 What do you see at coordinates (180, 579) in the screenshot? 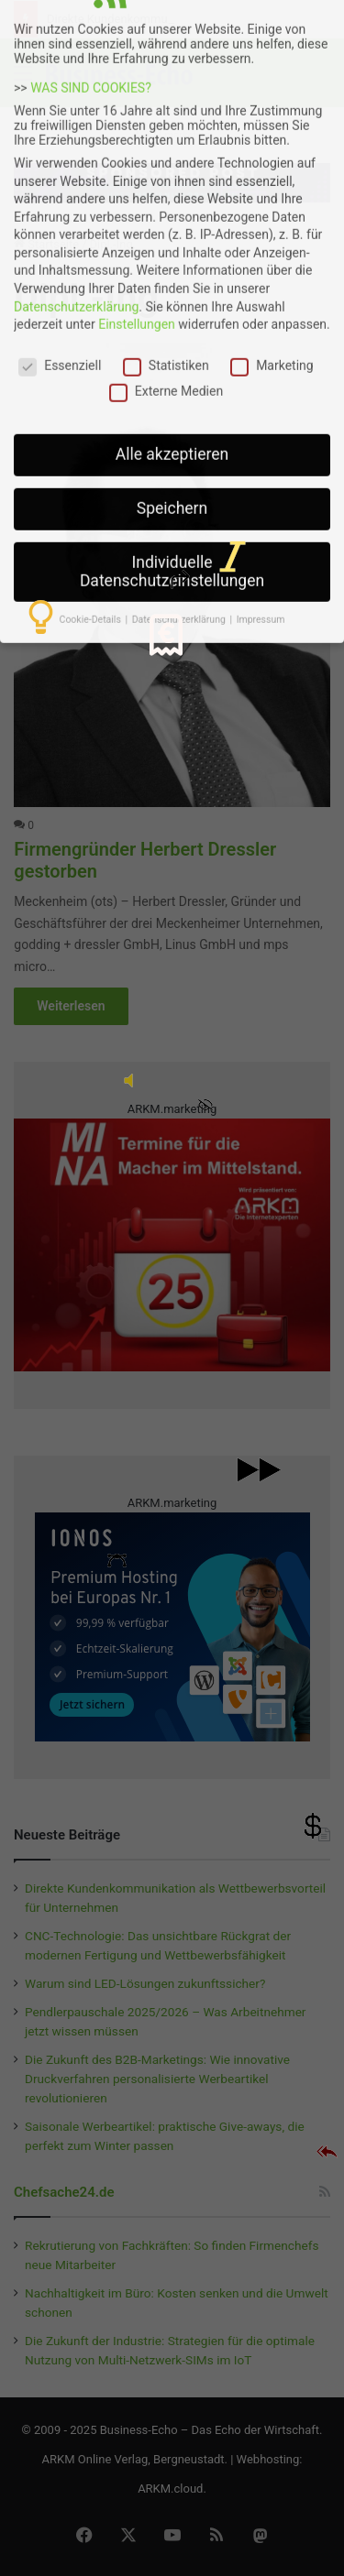
I see `share or forward content` at bounding box center [180, 579].